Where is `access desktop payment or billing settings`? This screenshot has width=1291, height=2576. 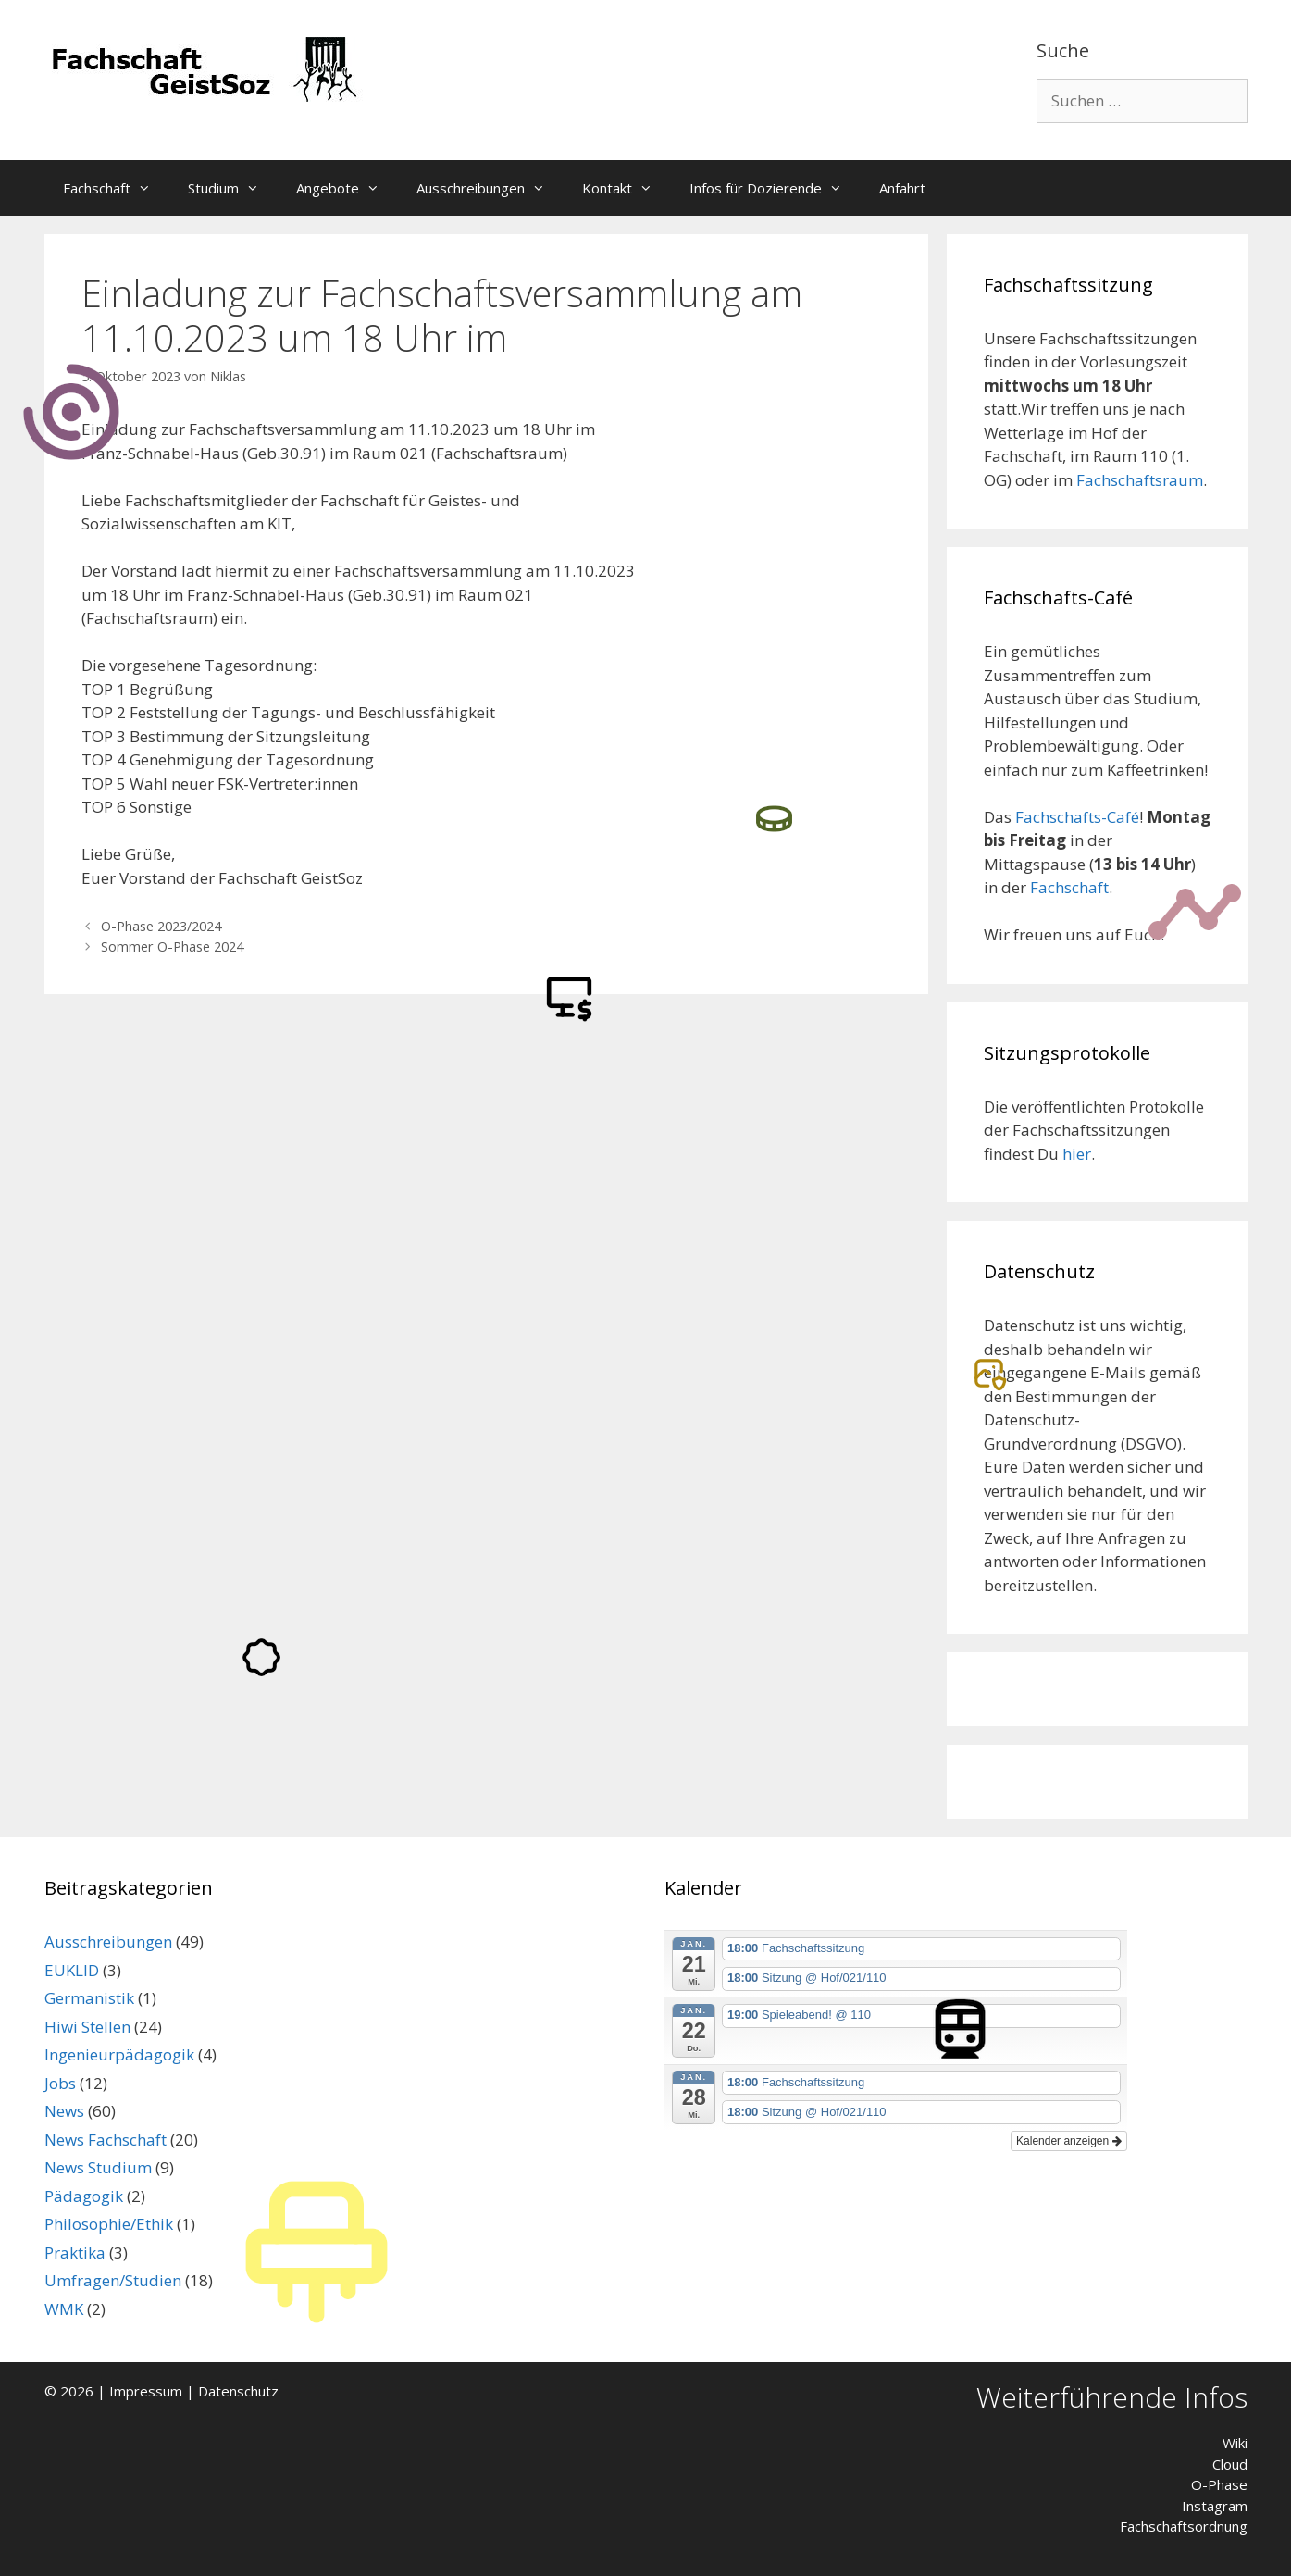 access desktop payment or billing settings is located at coordinates (569, 997).